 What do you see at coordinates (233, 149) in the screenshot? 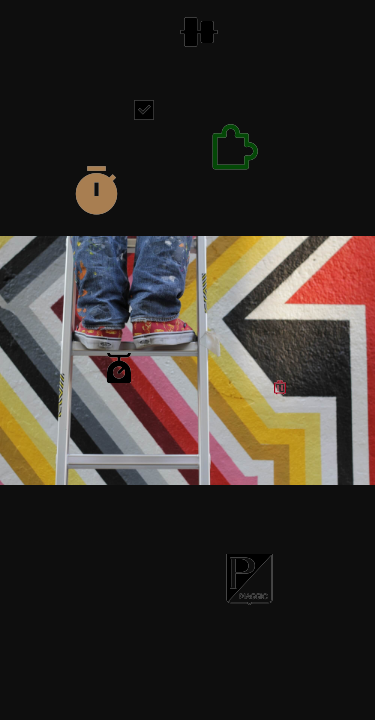
I see `access plugins or extensions` at bounding box center [233, 149].